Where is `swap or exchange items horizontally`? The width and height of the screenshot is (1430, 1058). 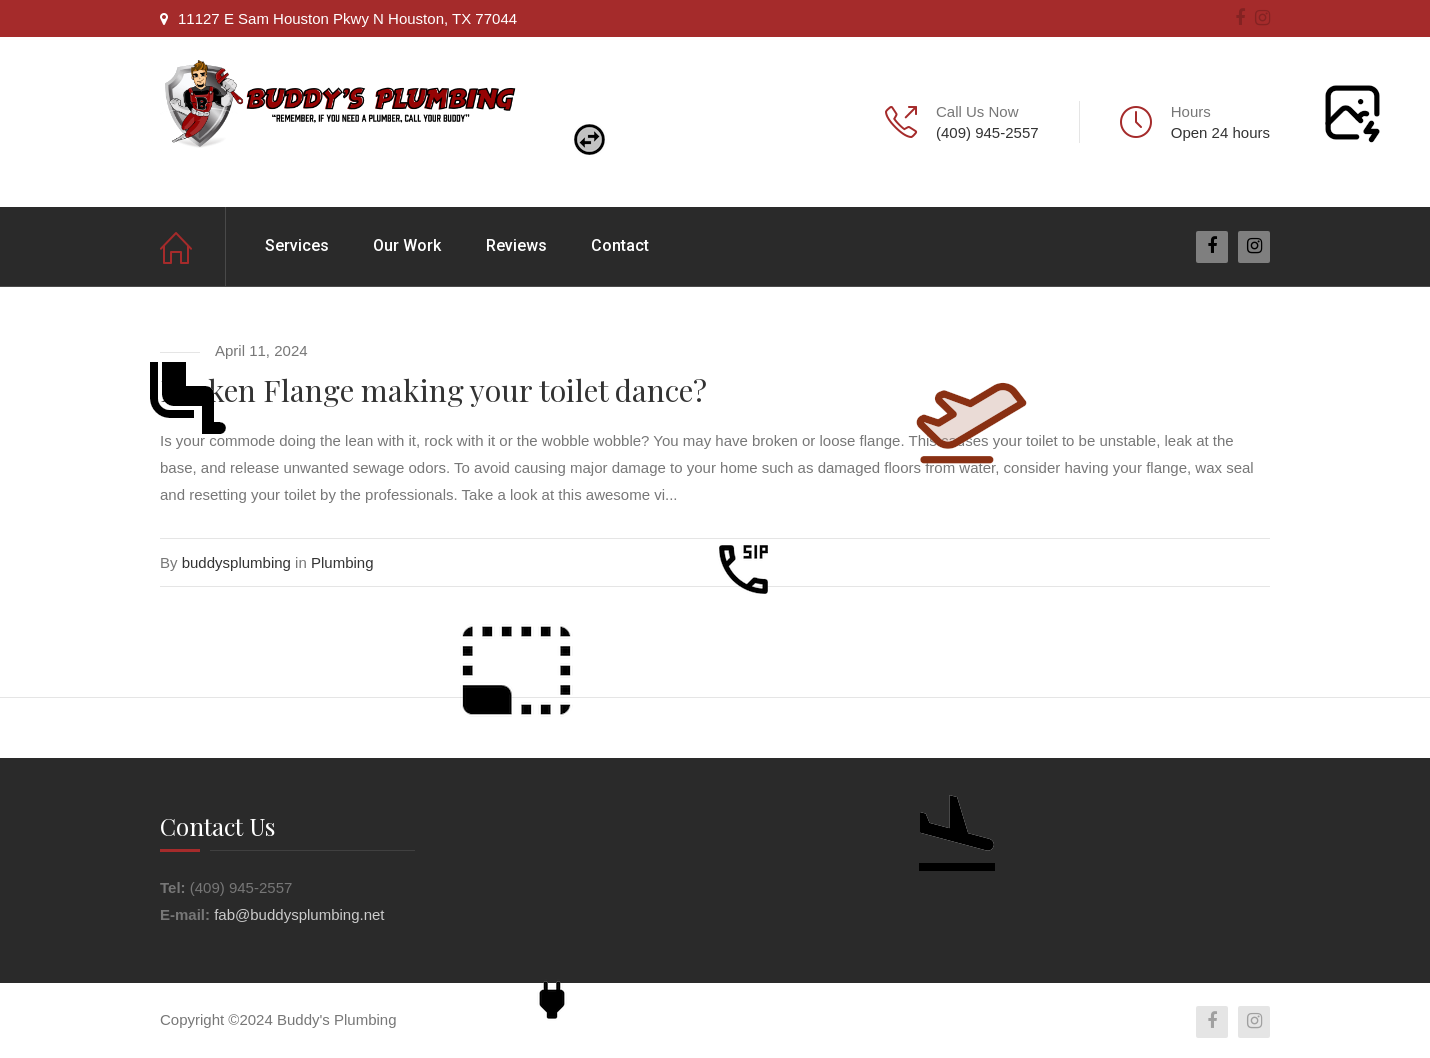
swap or exchange items horizontally is located at coordinates (589, 139).